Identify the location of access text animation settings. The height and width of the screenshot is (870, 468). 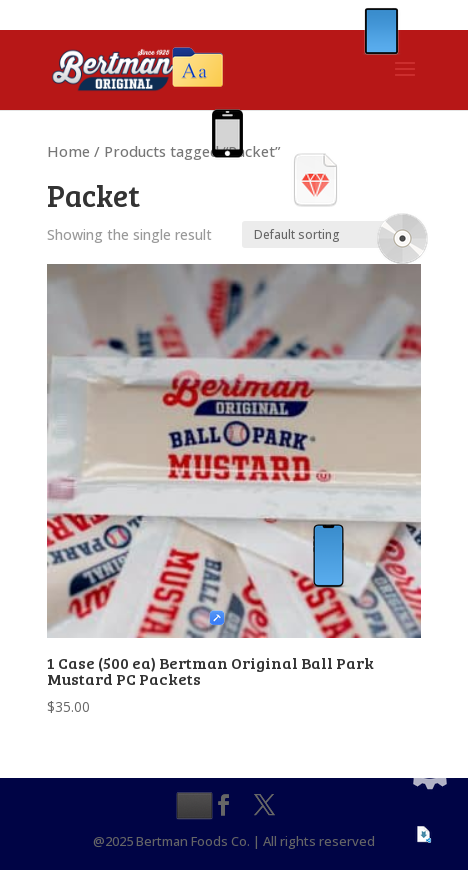
(430, 760).